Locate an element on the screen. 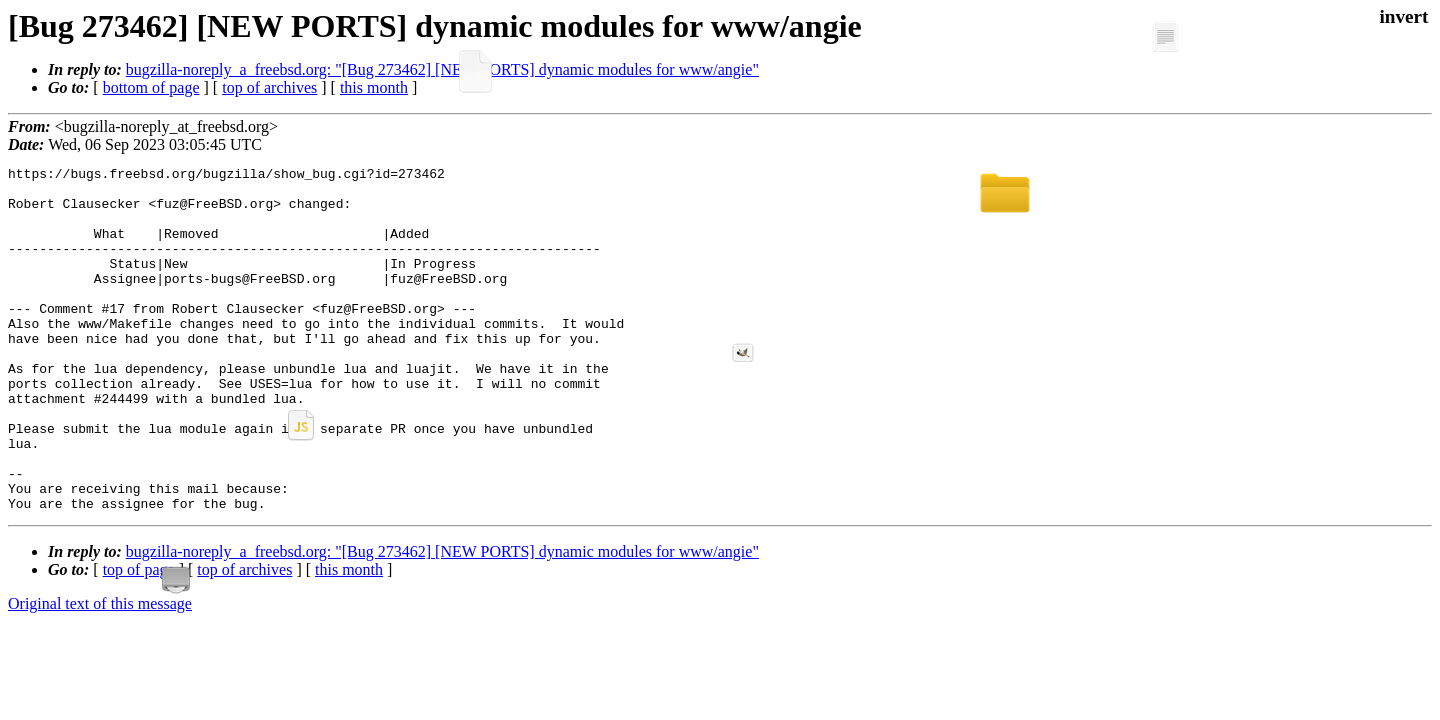 The height and width of the screenshot is (720, 1440). open a GIMP project file is located at coordinates (743, 352).